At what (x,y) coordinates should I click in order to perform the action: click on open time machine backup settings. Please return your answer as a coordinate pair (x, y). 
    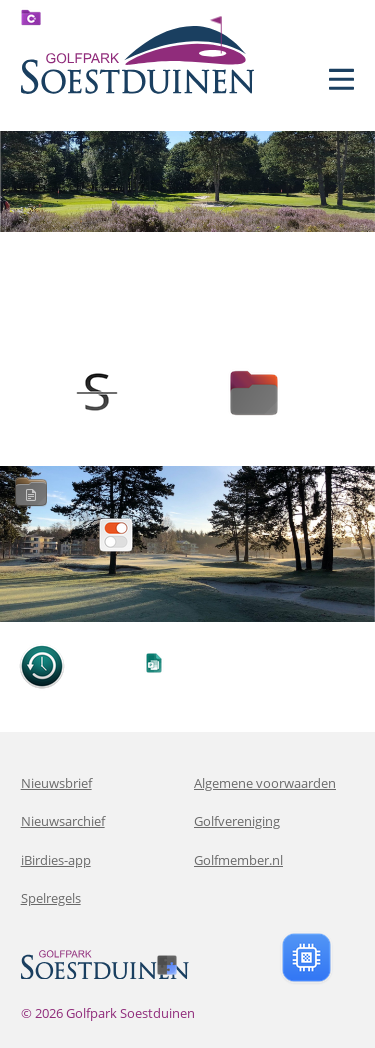
    Looking at the image, I should click on (42, 666).